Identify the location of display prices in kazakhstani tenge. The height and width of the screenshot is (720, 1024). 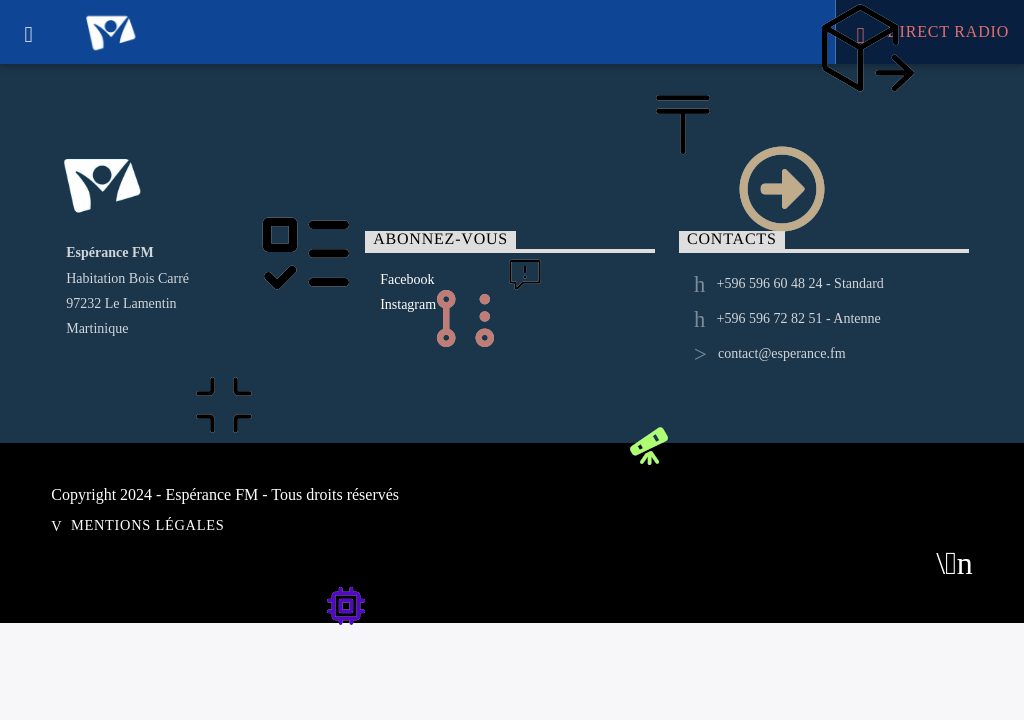
(683, 122).